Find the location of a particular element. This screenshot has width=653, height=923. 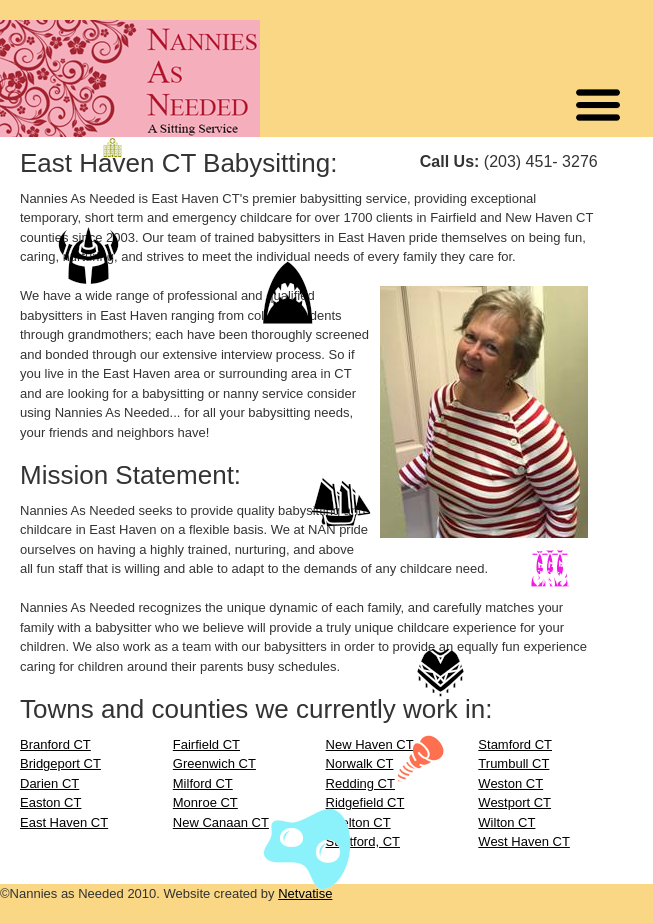

indicates breakfast or morning meal options is located at coordinates (307, 849).